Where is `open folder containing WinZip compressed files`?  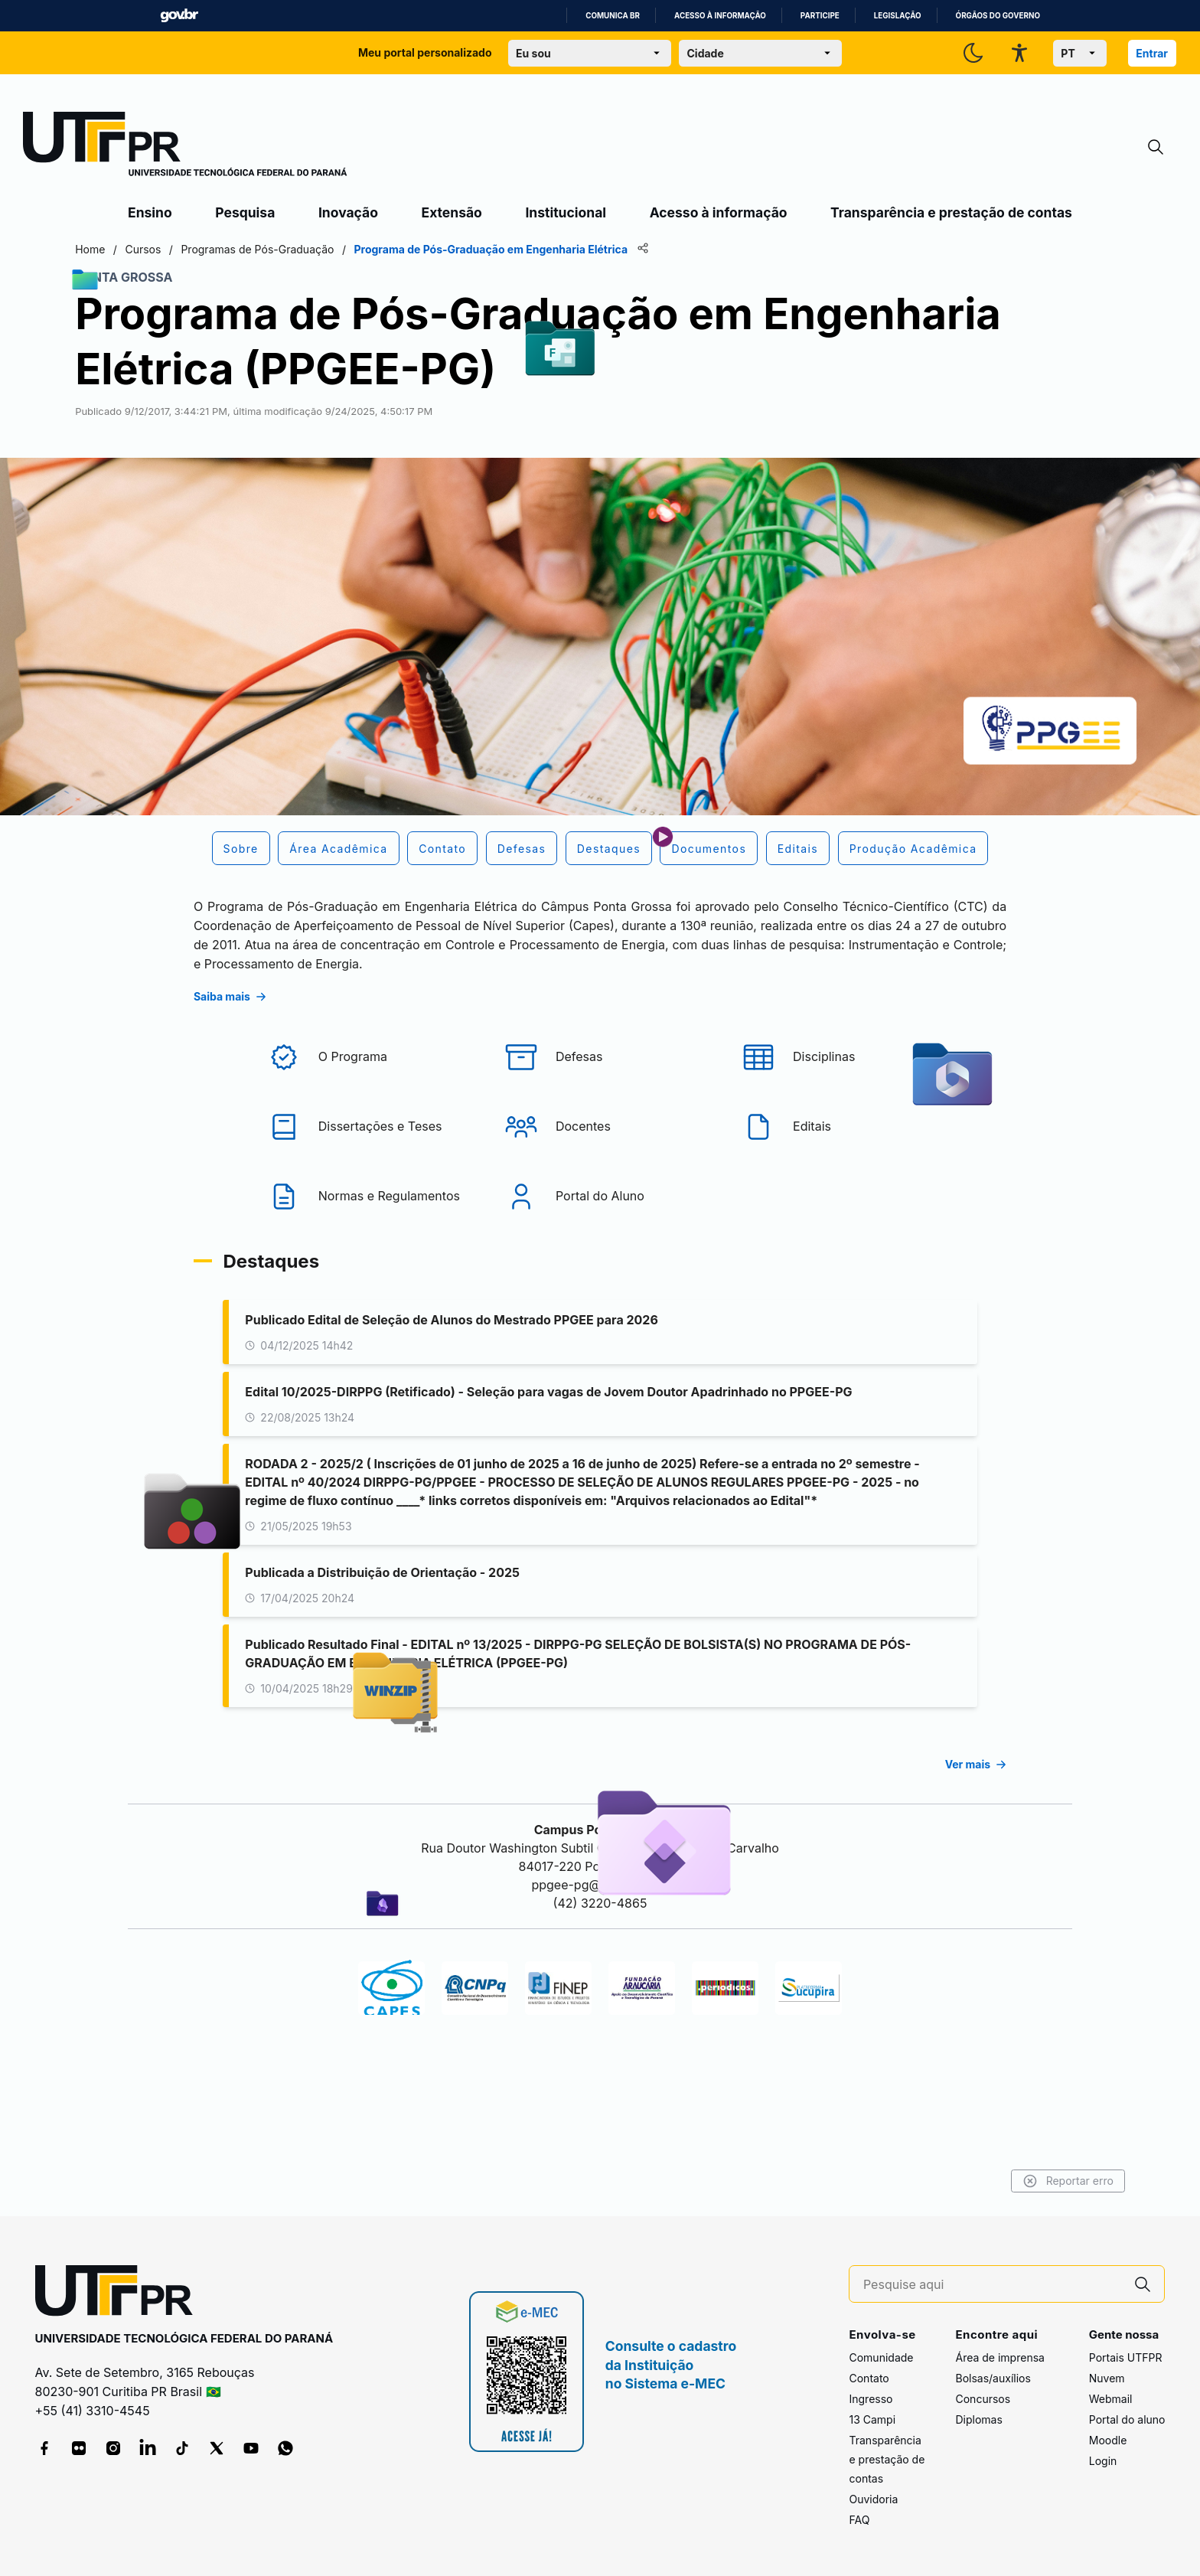 open folder containing WinZip compressed files is located at coordinates (395, 1688).